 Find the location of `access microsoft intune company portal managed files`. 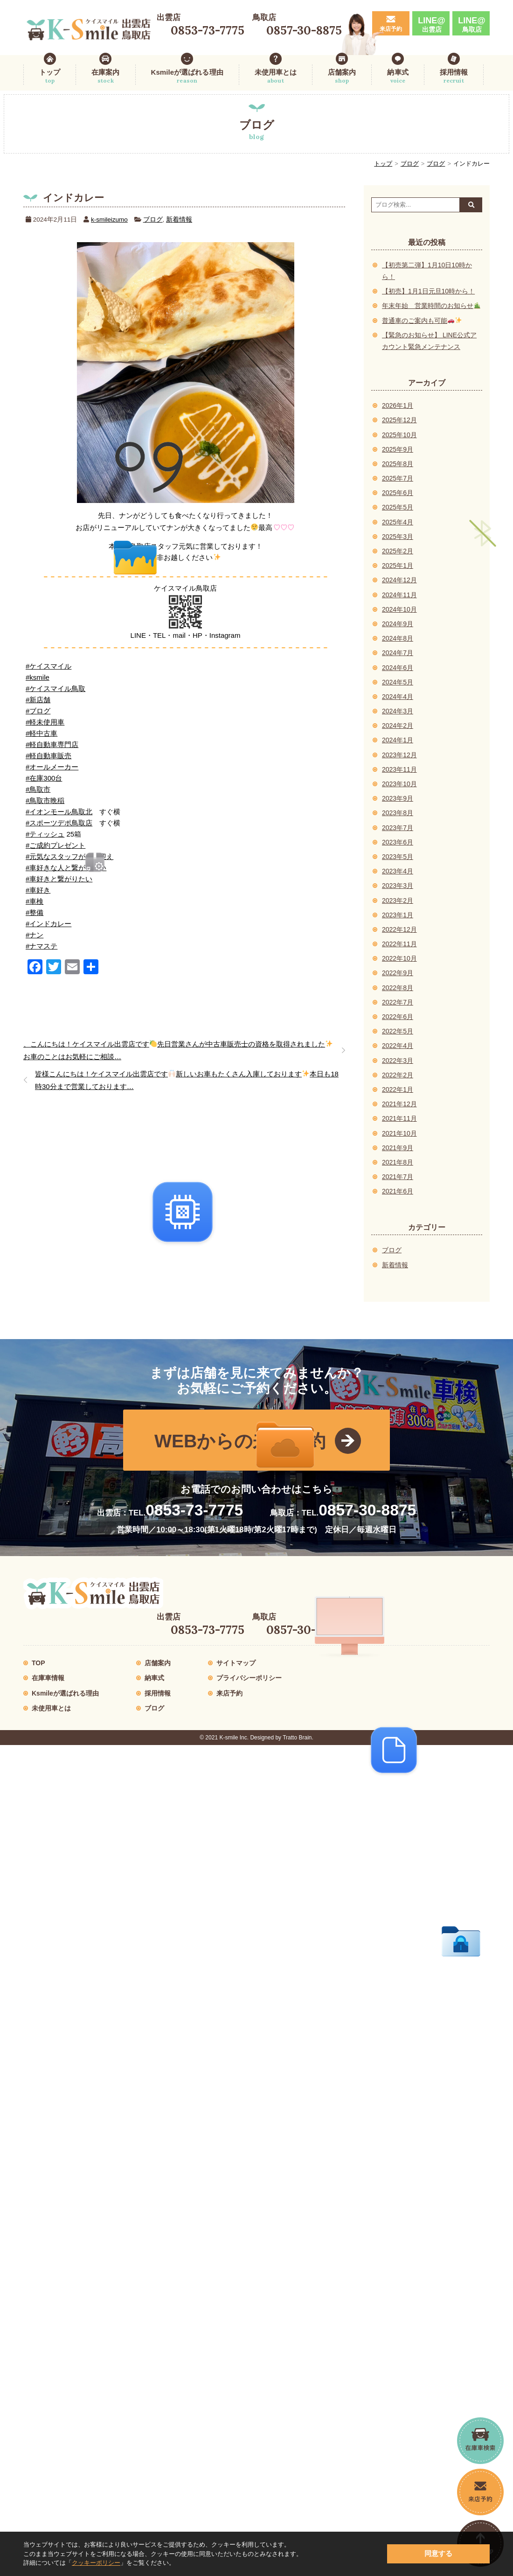

access microsoft intune company portal managed files is located at coordinates (461, 1942).